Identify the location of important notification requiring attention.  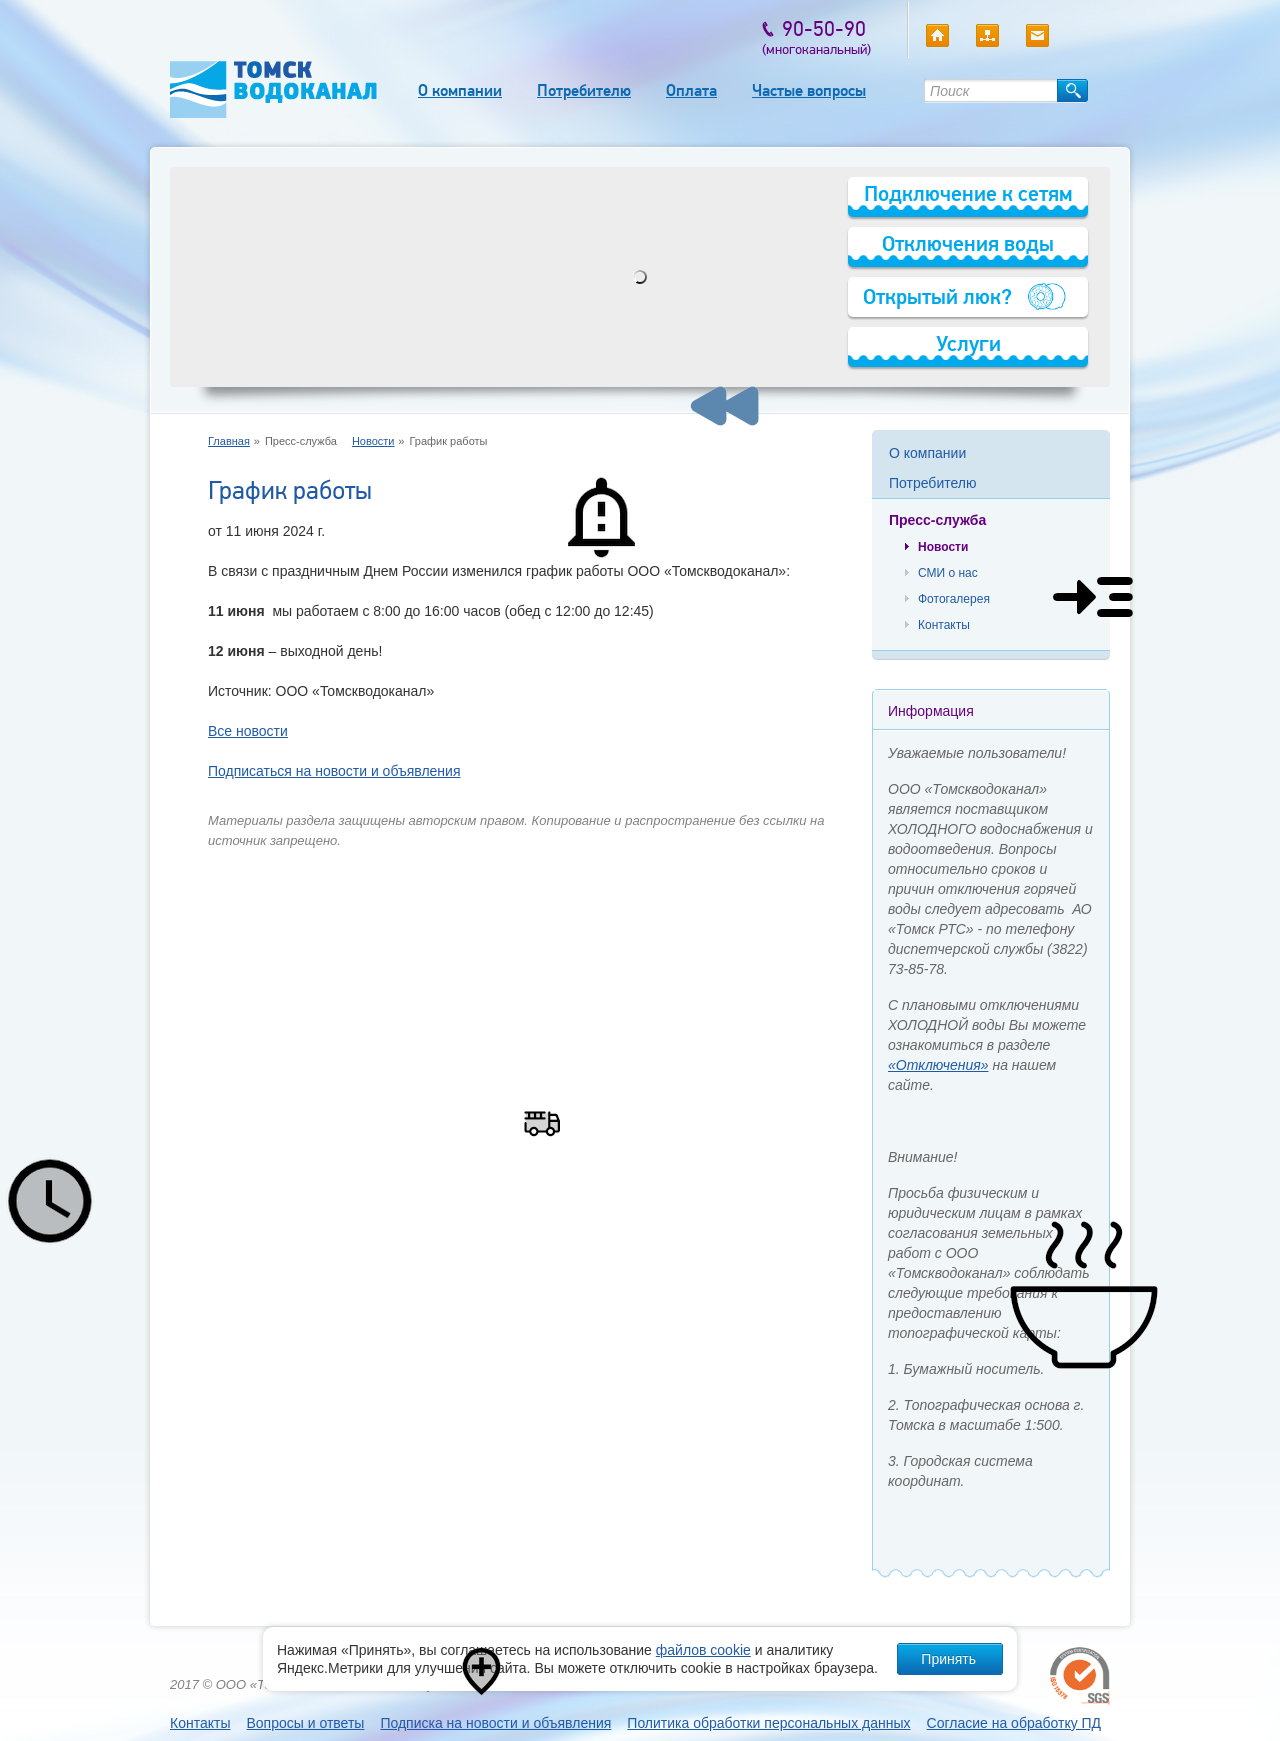
(601, 516).